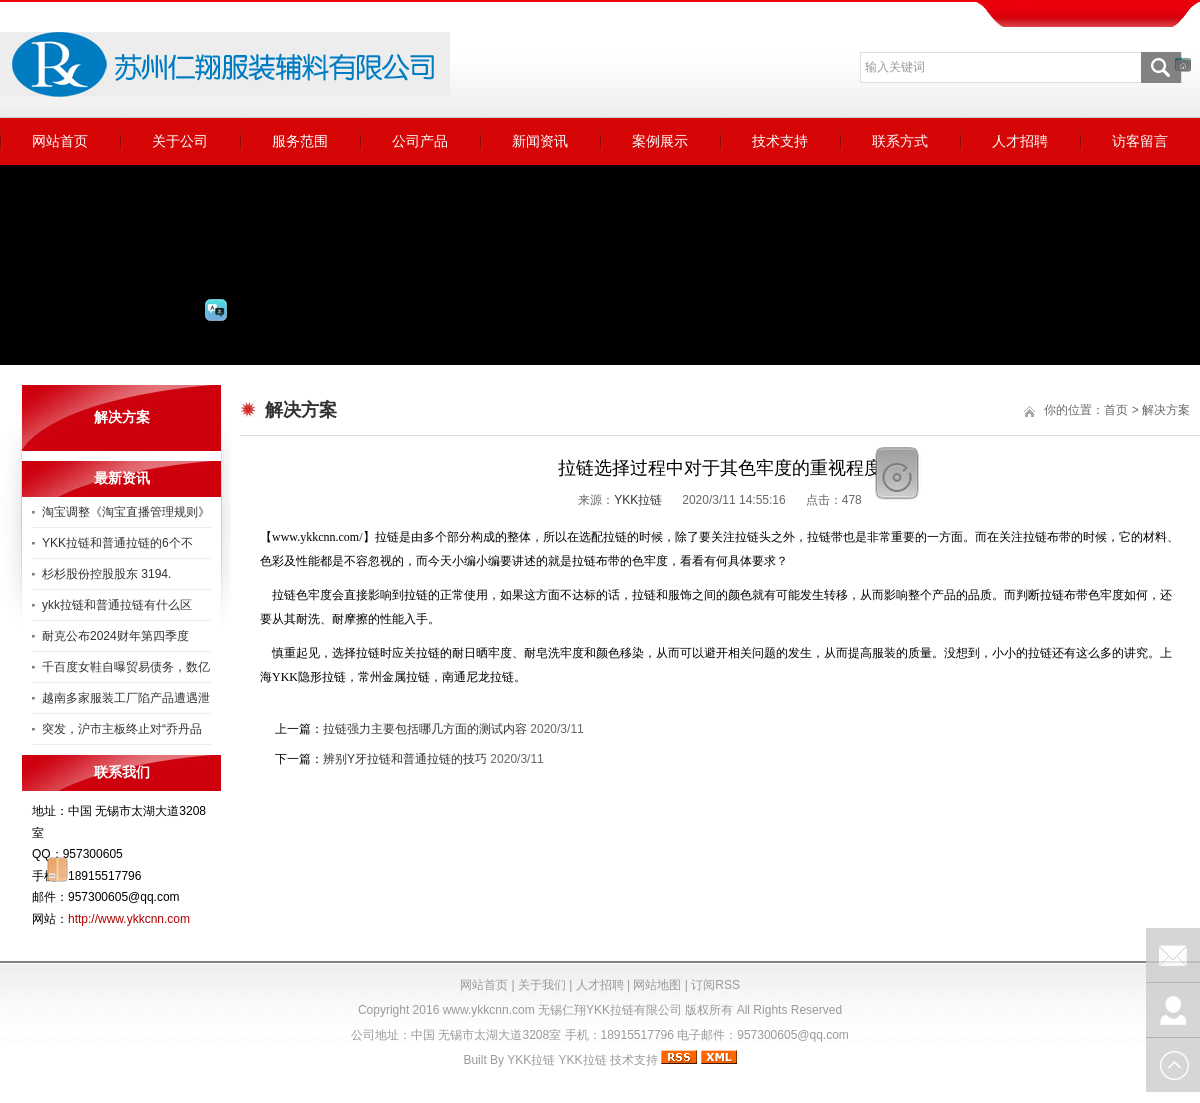  What do you see at coordinates (57, 869) in the screenshot?
I see `open or install a debian package file` at bounding box center [57, 869].